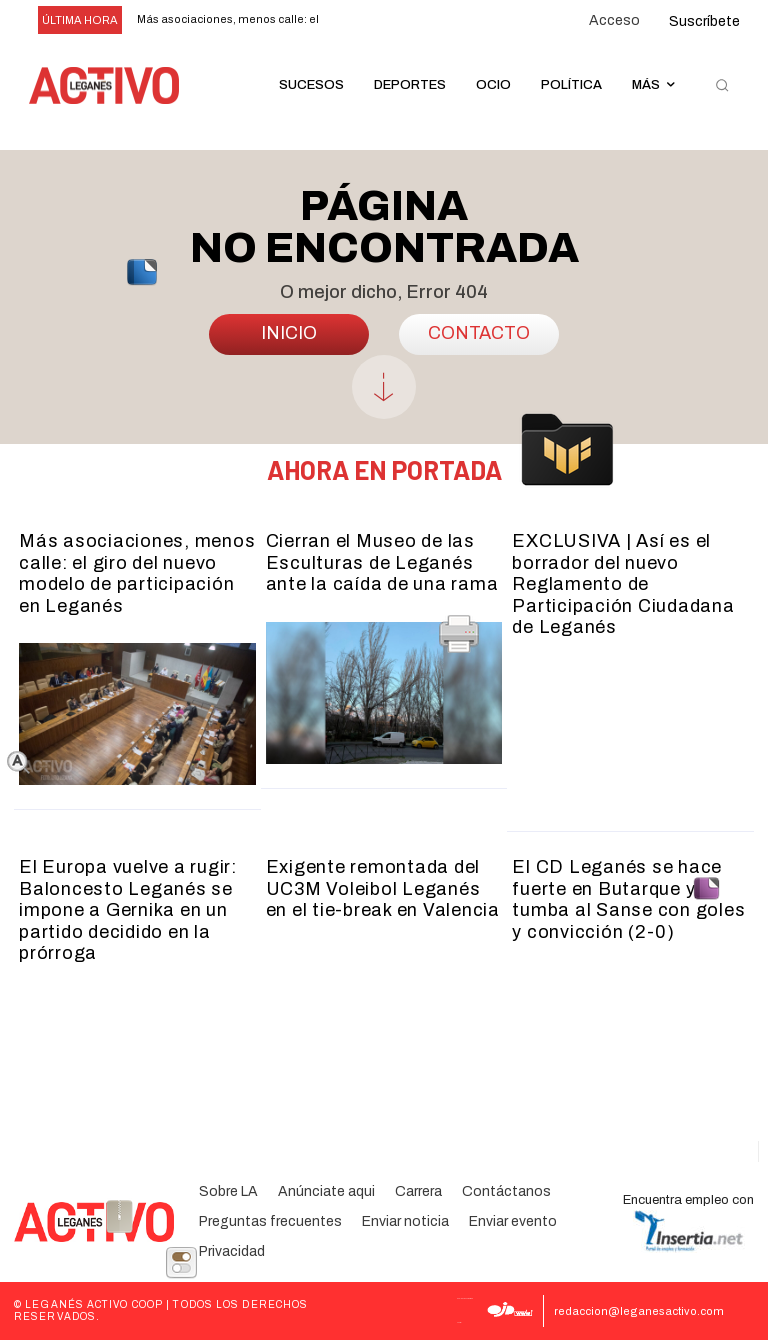 The width and height of the screenshot is (768, 1340). I want to click on access printer settings, so click(459, 634).